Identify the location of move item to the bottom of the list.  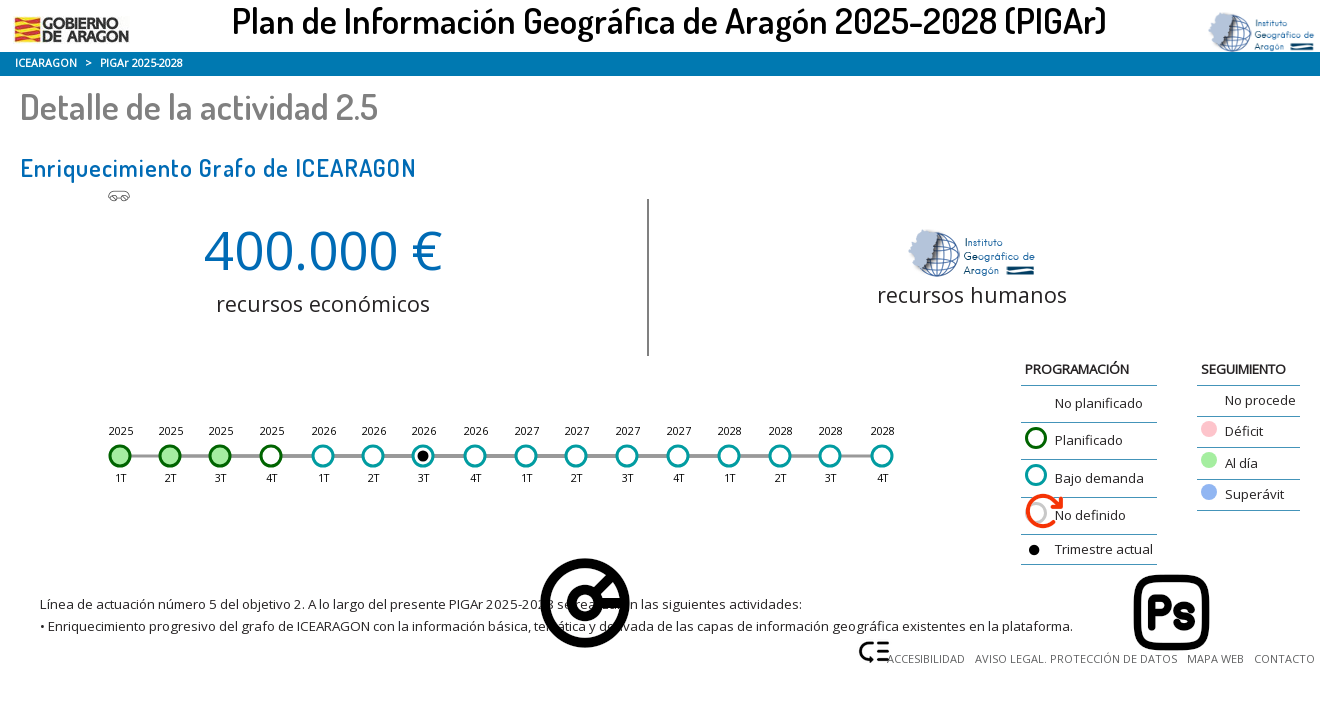
(874, 652).